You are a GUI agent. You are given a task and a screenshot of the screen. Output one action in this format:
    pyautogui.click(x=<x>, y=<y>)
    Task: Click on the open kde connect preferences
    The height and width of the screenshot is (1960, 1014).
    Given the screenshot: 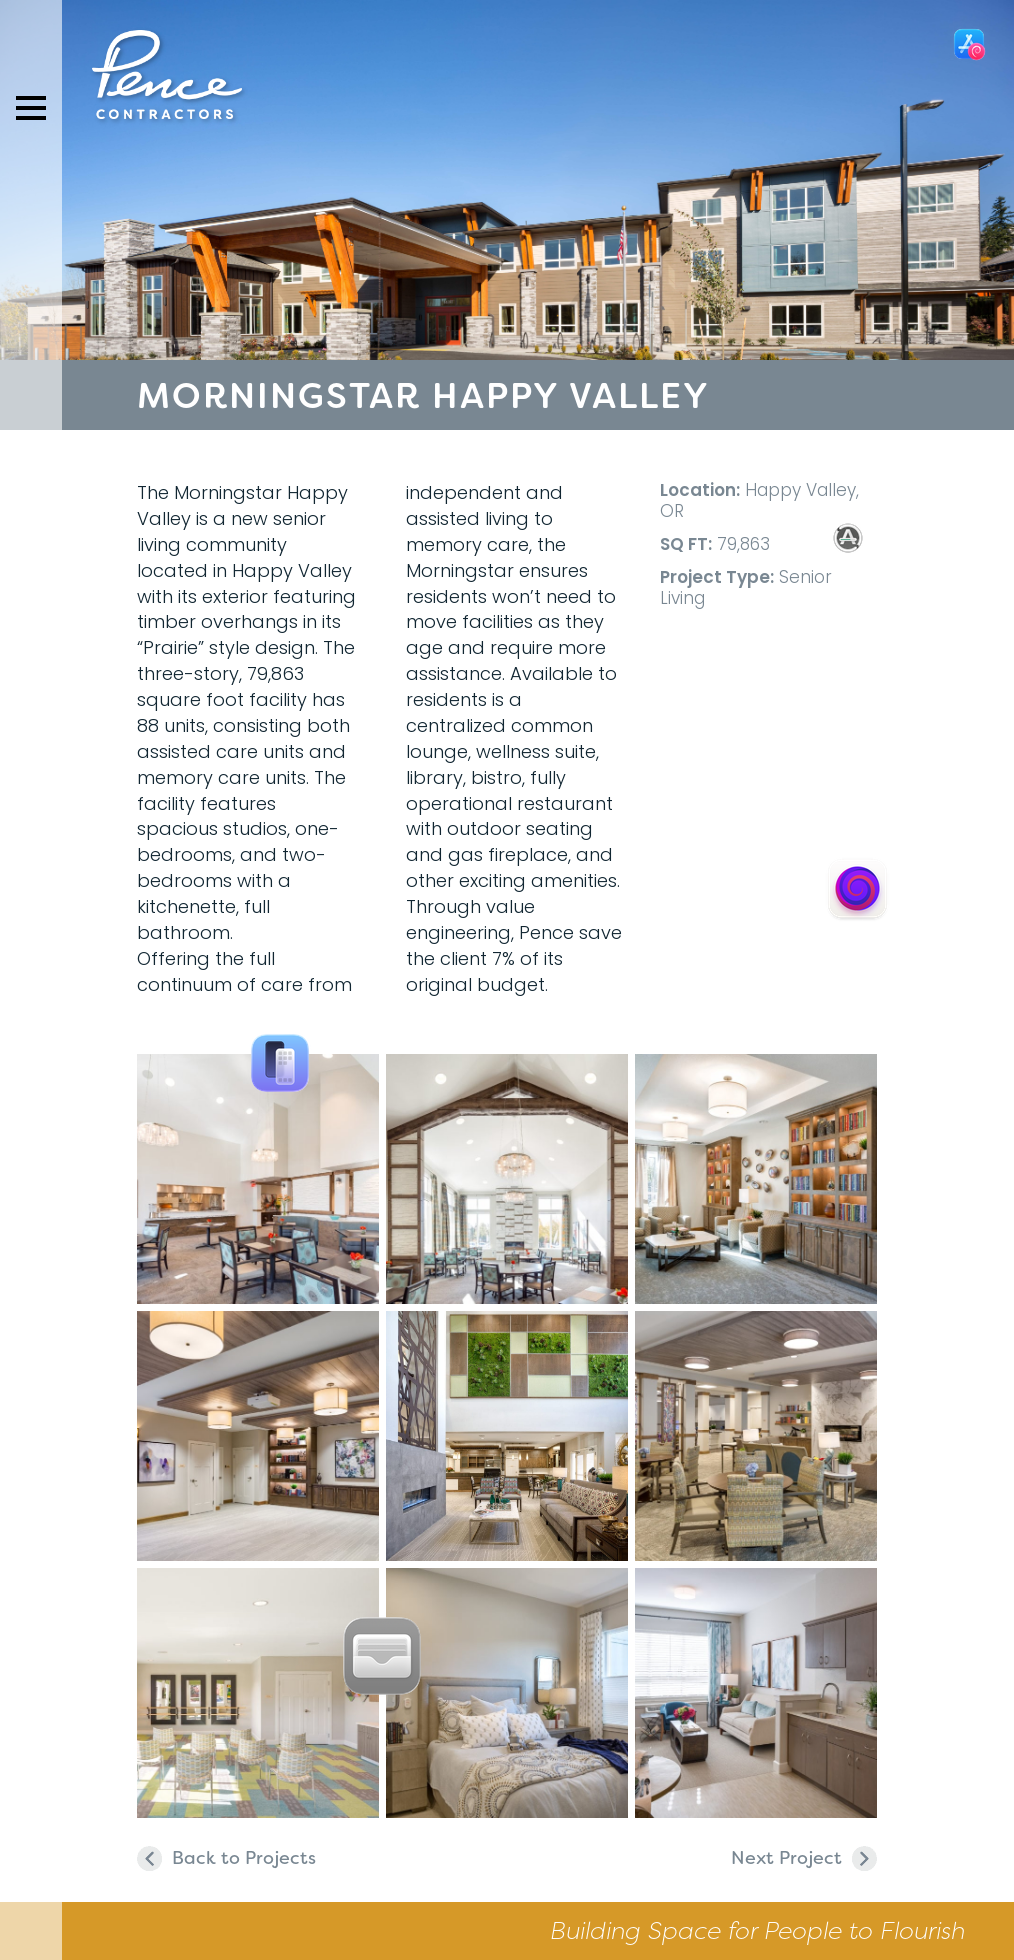 What is the action you would take?
    pyautogui.click(x=280, y=1063)
    